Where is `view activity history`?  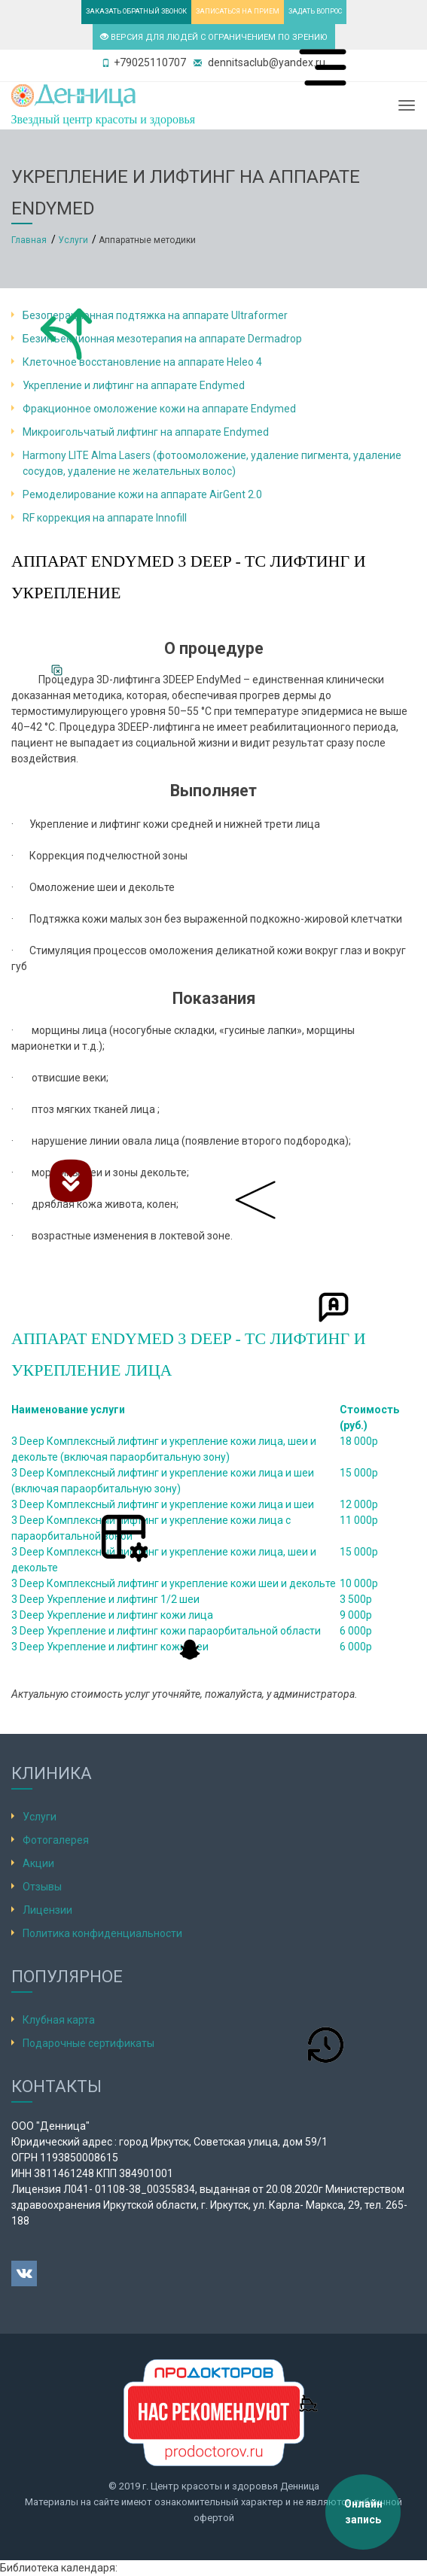 view activity history is located at coordinates (325, 2045).